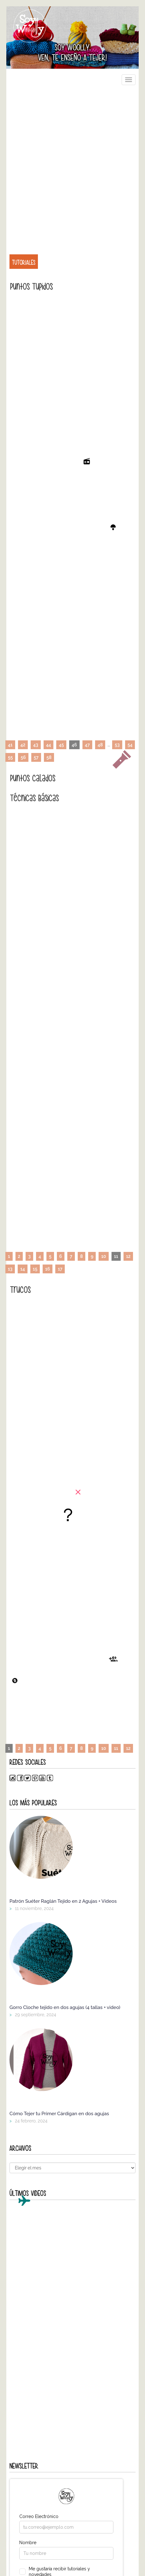 The width and height of the screenshot is (145, 2576). What do you see at coordinates (24, 2201) in the screenshot?
I see `enable airplane mode` at bounding box center [24, 2201].